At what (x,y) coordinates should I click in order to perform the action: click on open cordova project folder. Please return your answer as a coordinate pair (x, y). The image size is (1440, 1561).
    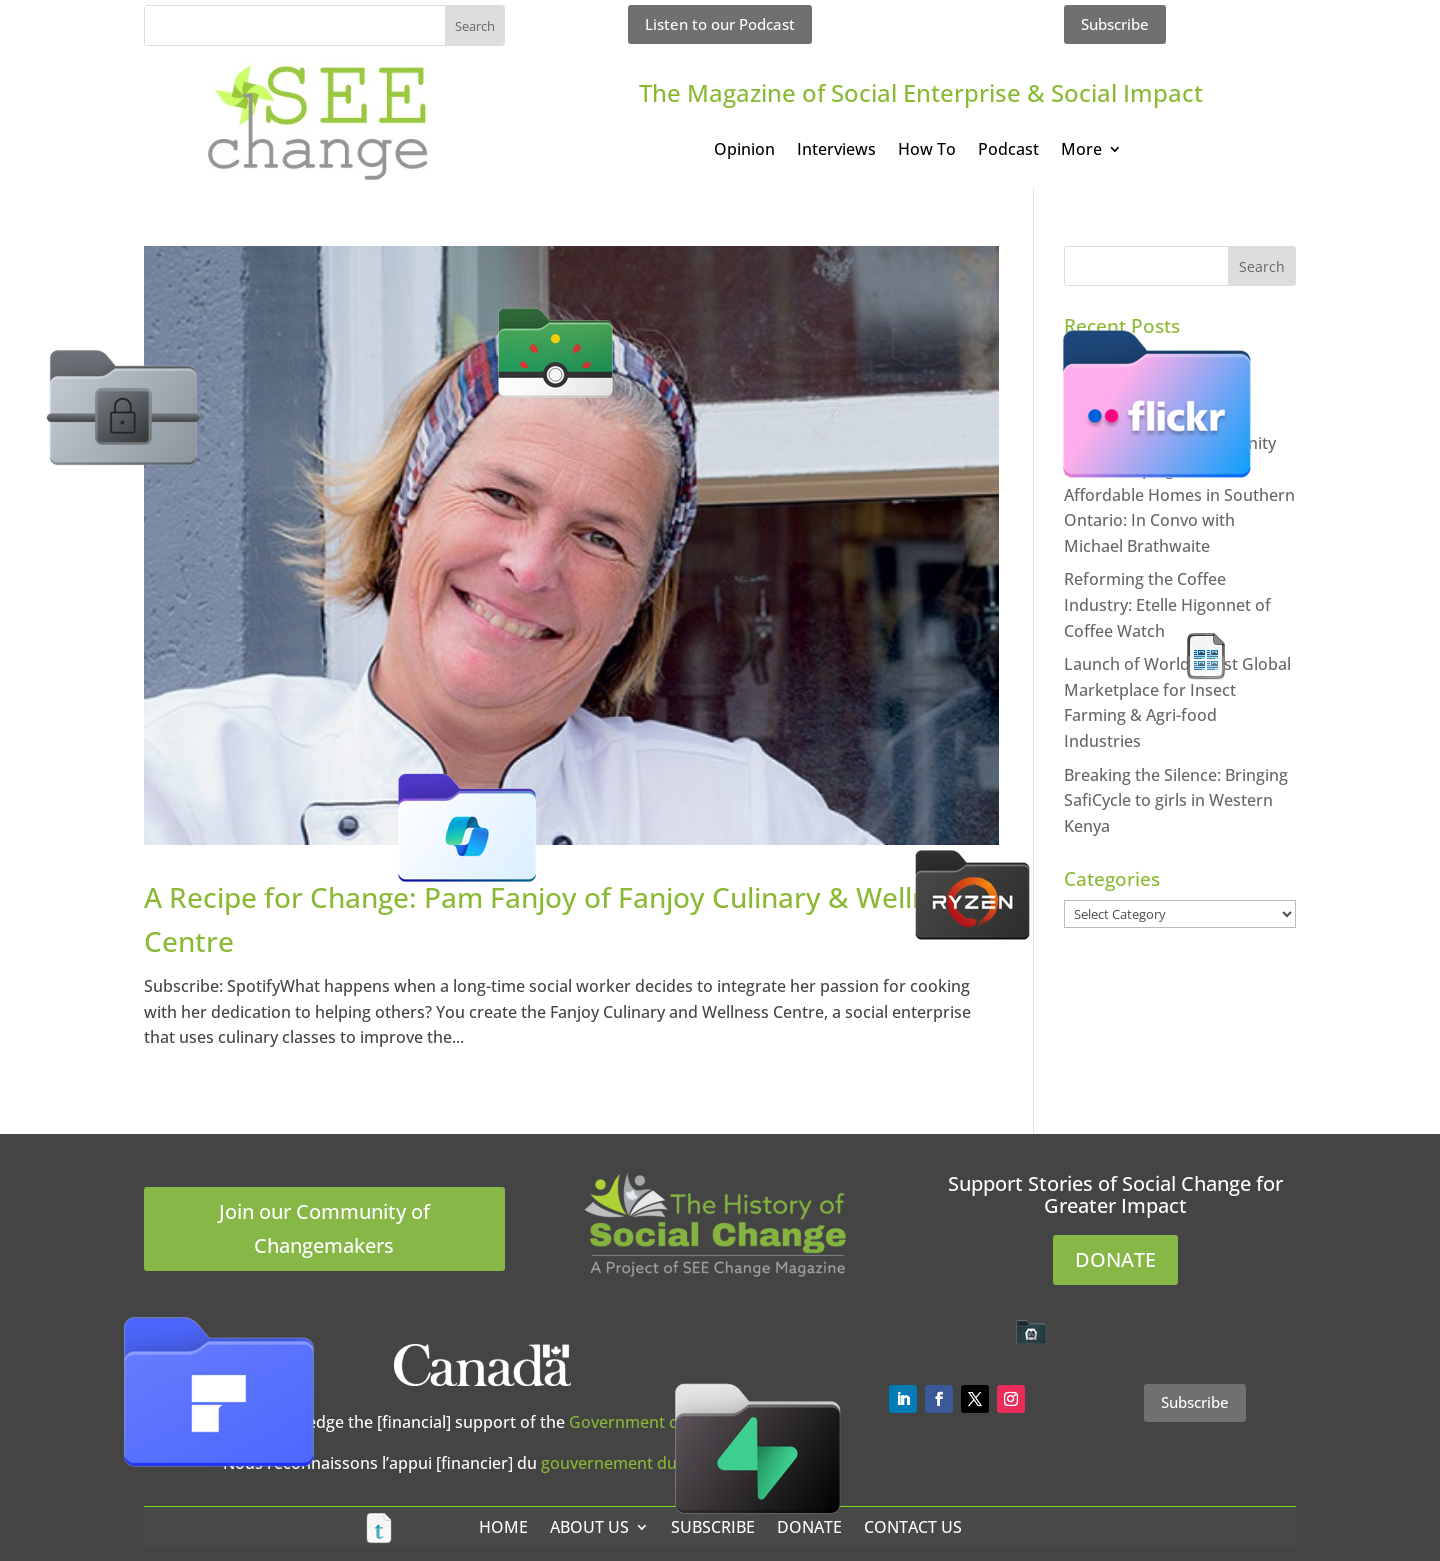
    Looking at the image, I should click on (1031, 1333).